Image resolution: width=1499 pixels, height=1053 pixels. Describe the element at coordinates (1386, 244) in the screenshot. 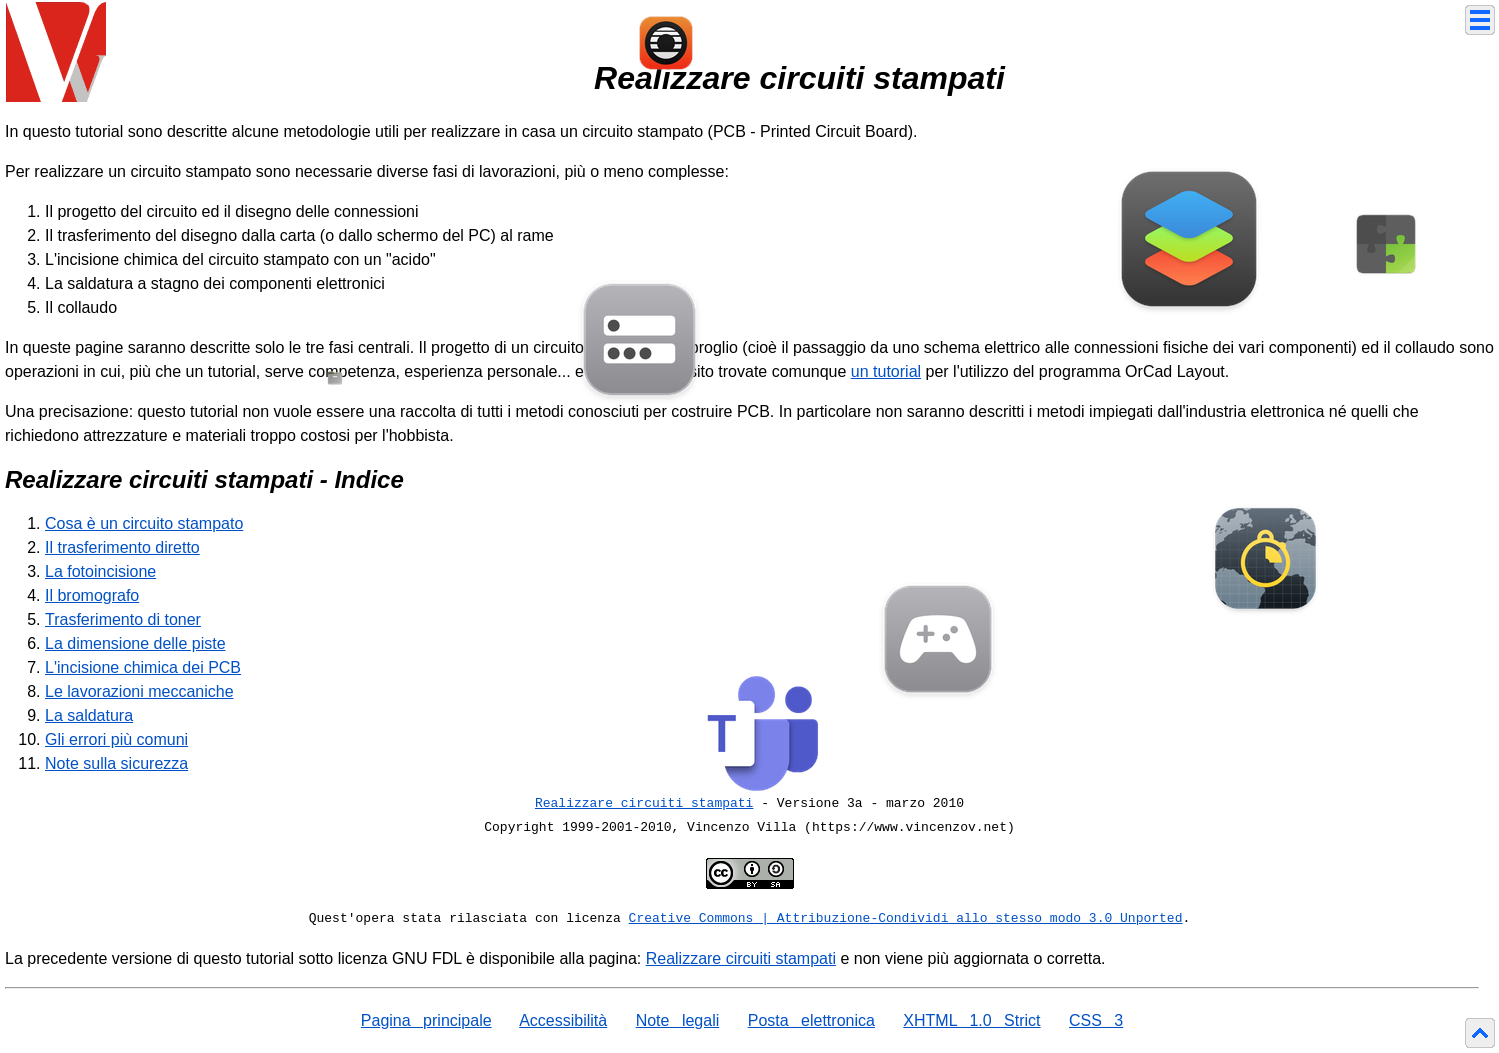

I see `open gnome shell extensions manager` at that location.